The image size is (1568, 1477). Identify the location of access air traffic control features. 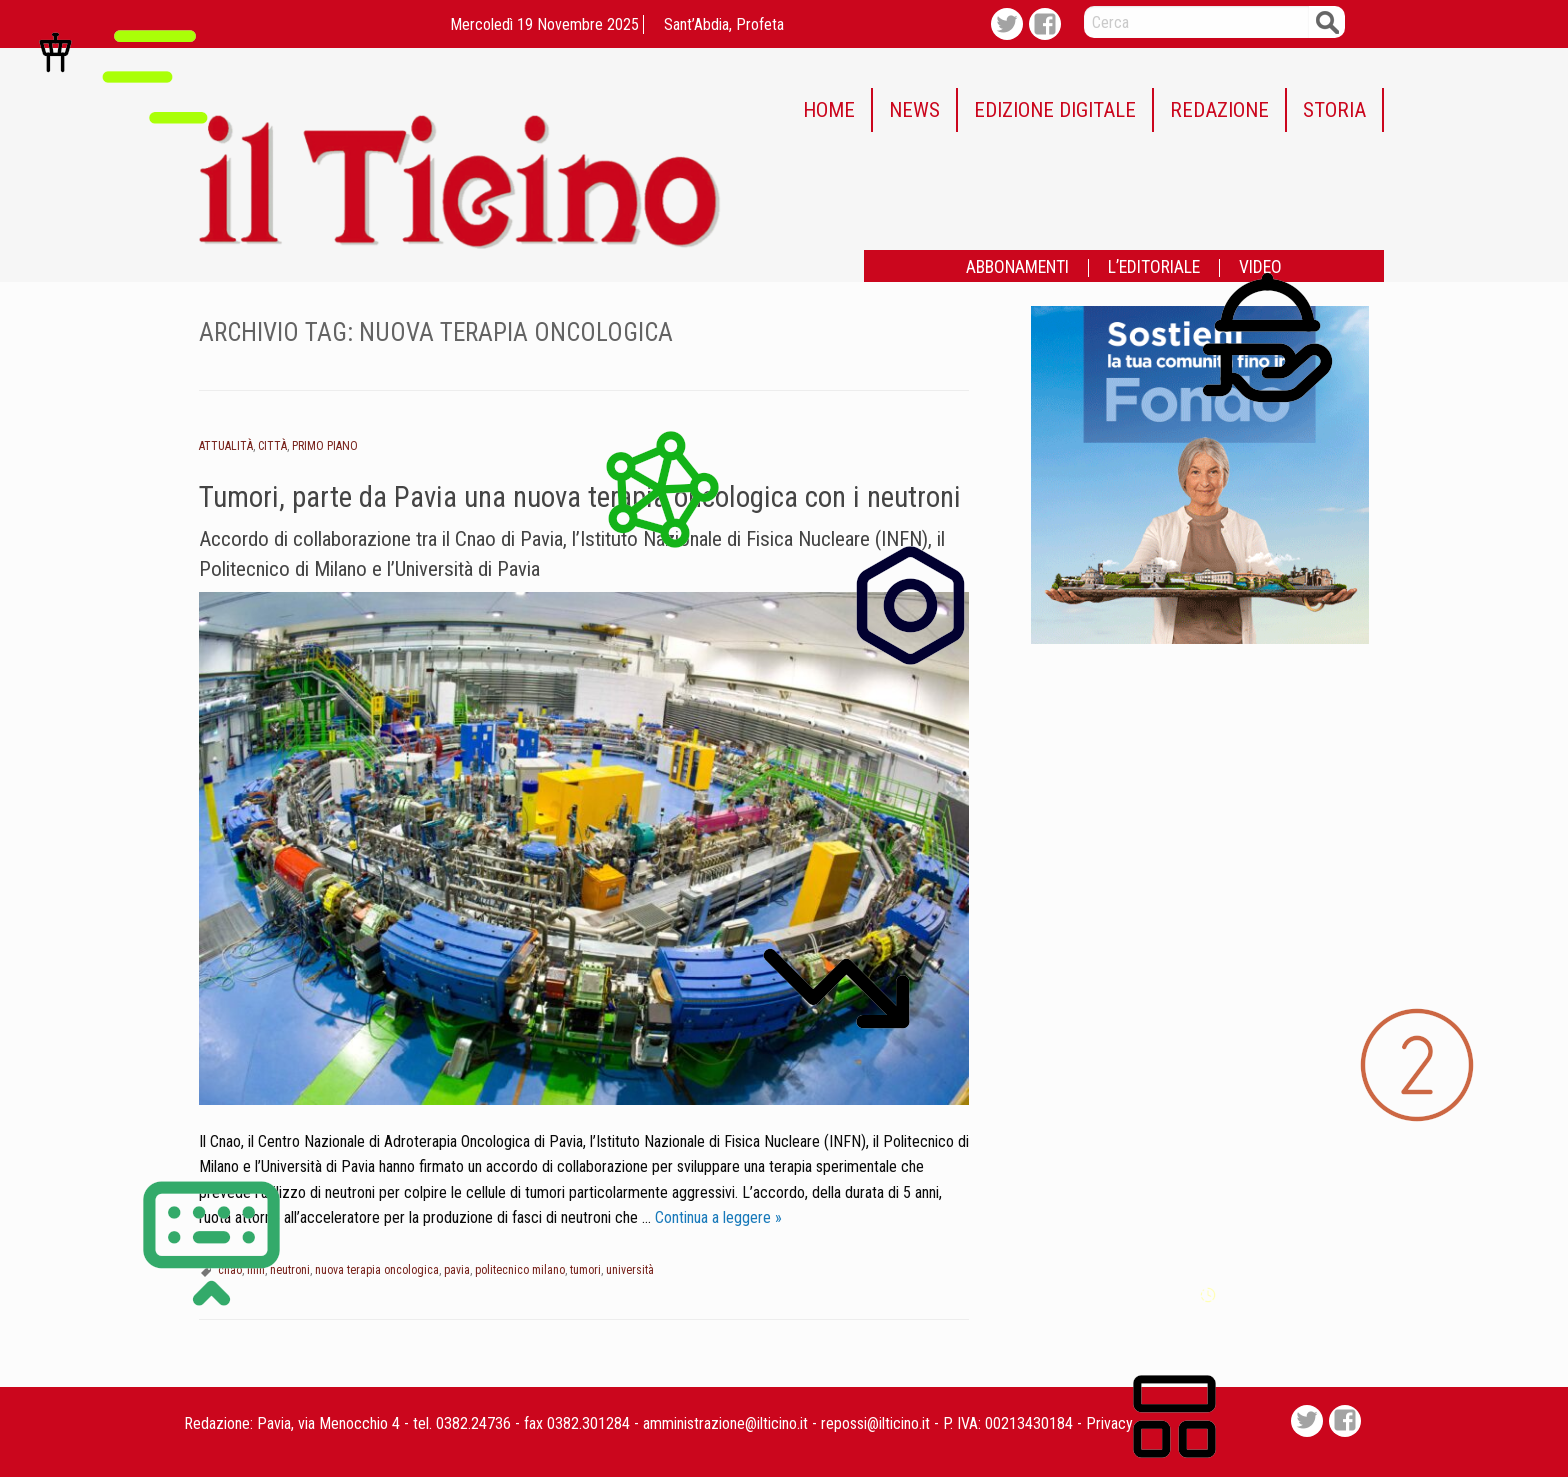
(55, 52).